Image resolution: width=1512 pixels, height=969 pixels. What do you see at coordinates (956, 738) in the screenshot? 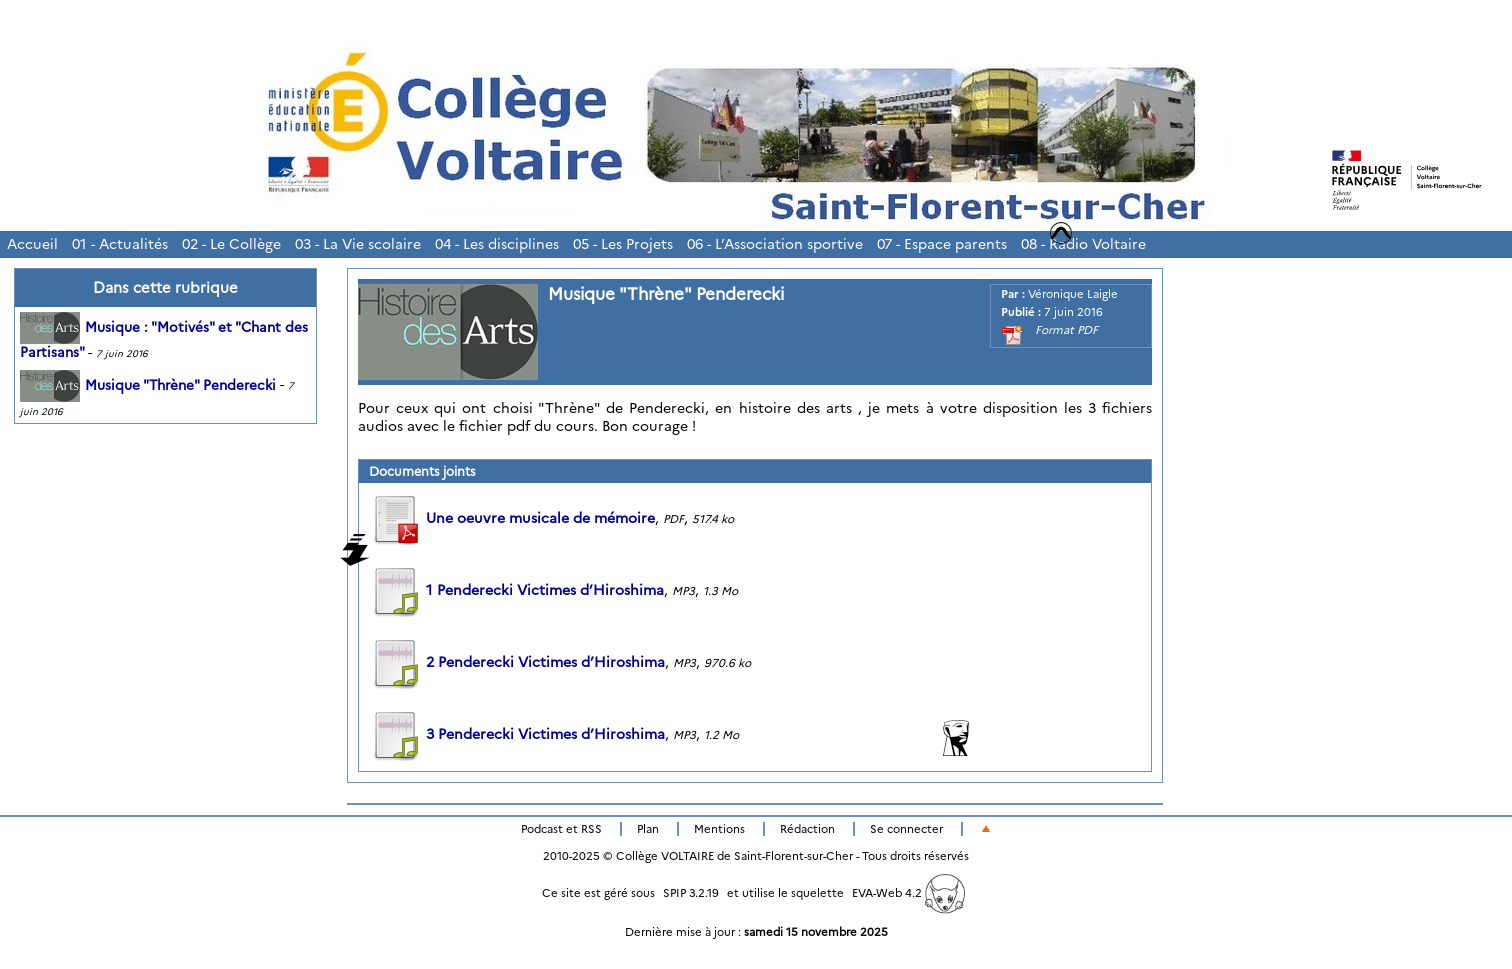
I see `kingston technology company logo` at bounding box center [956, 738].